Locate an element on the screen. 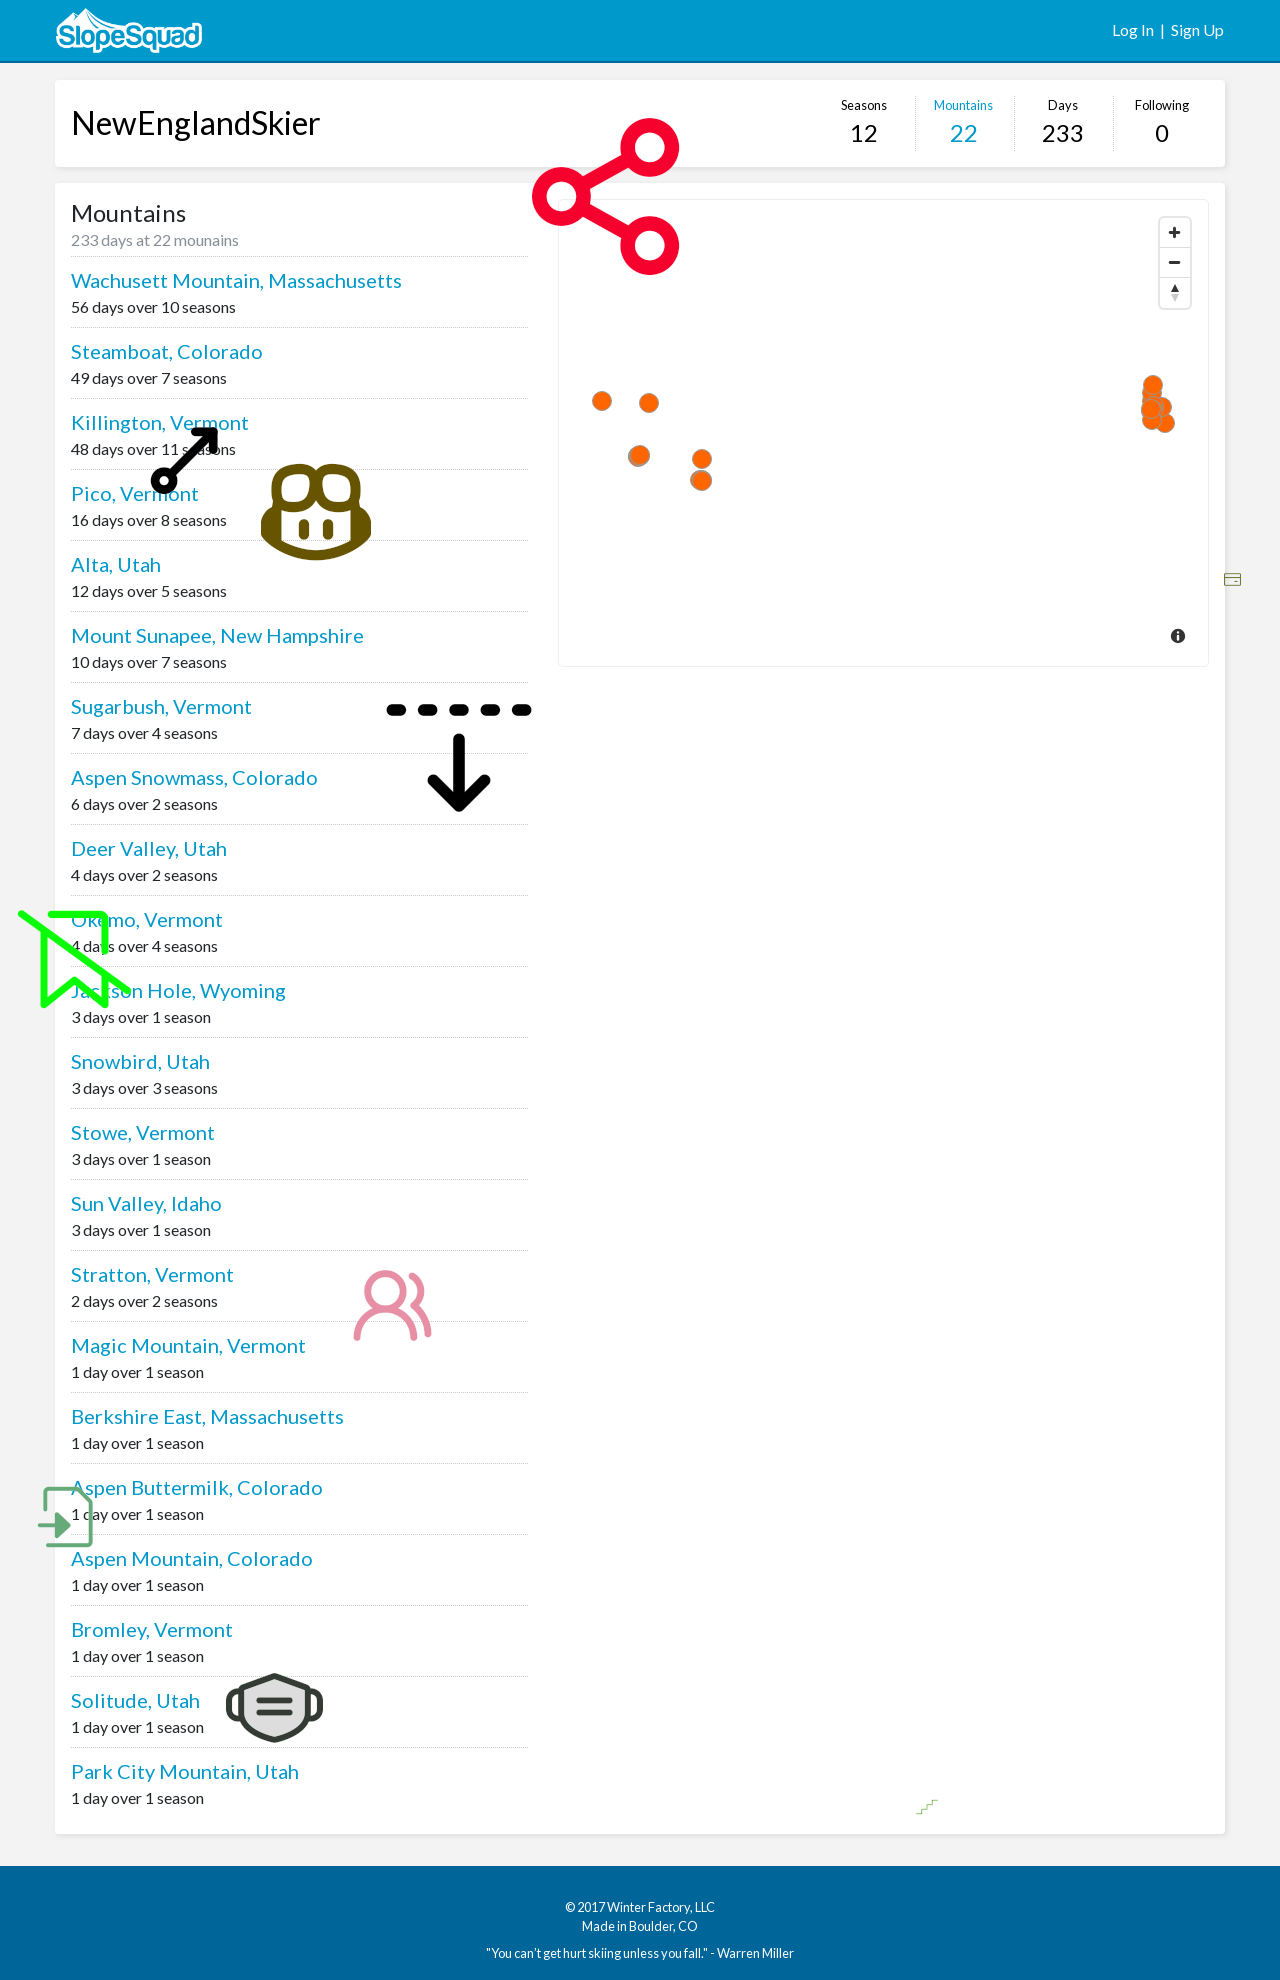 This screenshot has height=1980, width=1280. expand collapsed content below is located at coordinates (459, 757).